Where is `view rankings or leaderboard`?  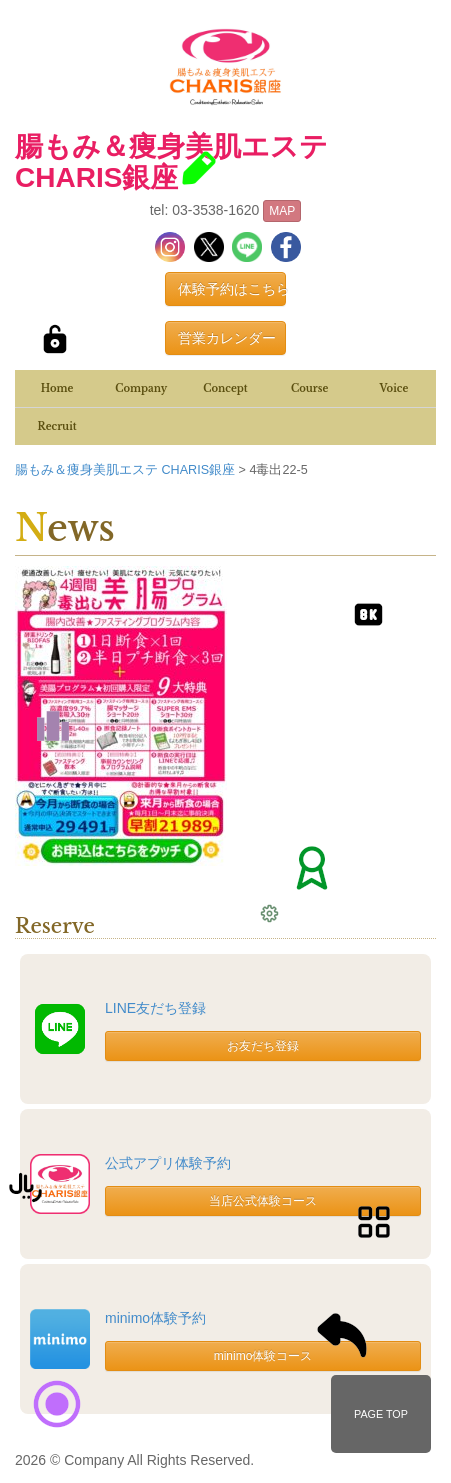 view rankings or leaderboard is located at coordinates (53, 726).